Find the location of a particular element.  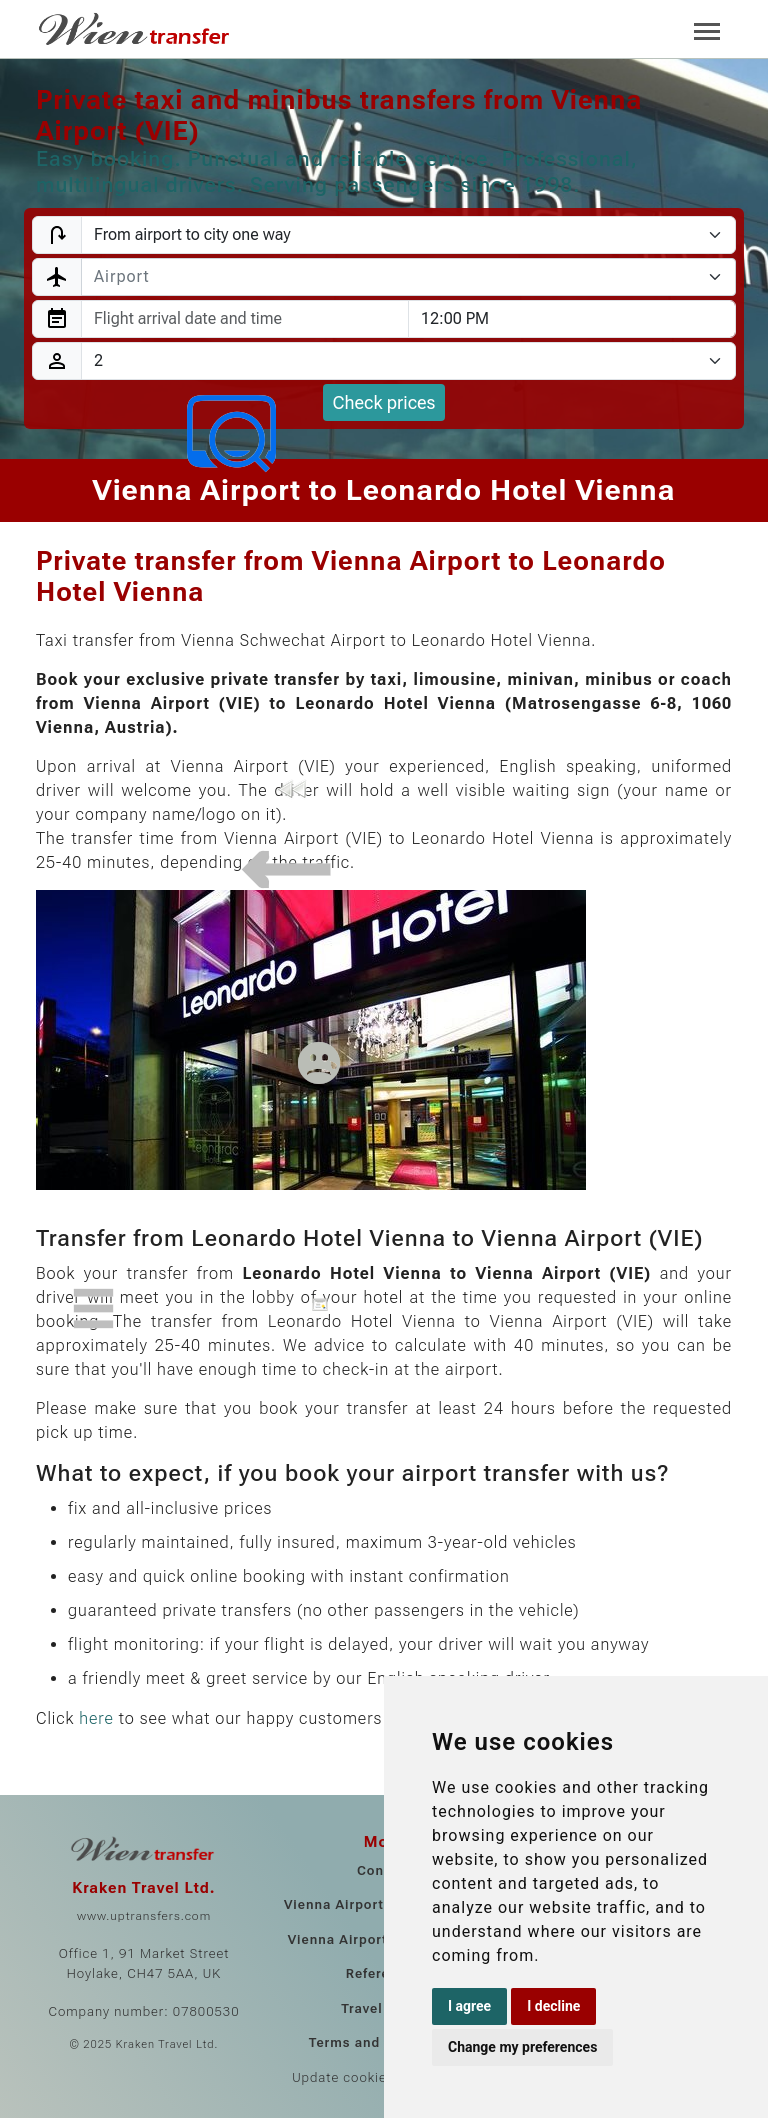

play previous track in playlist is located at coordinates (287, 869).